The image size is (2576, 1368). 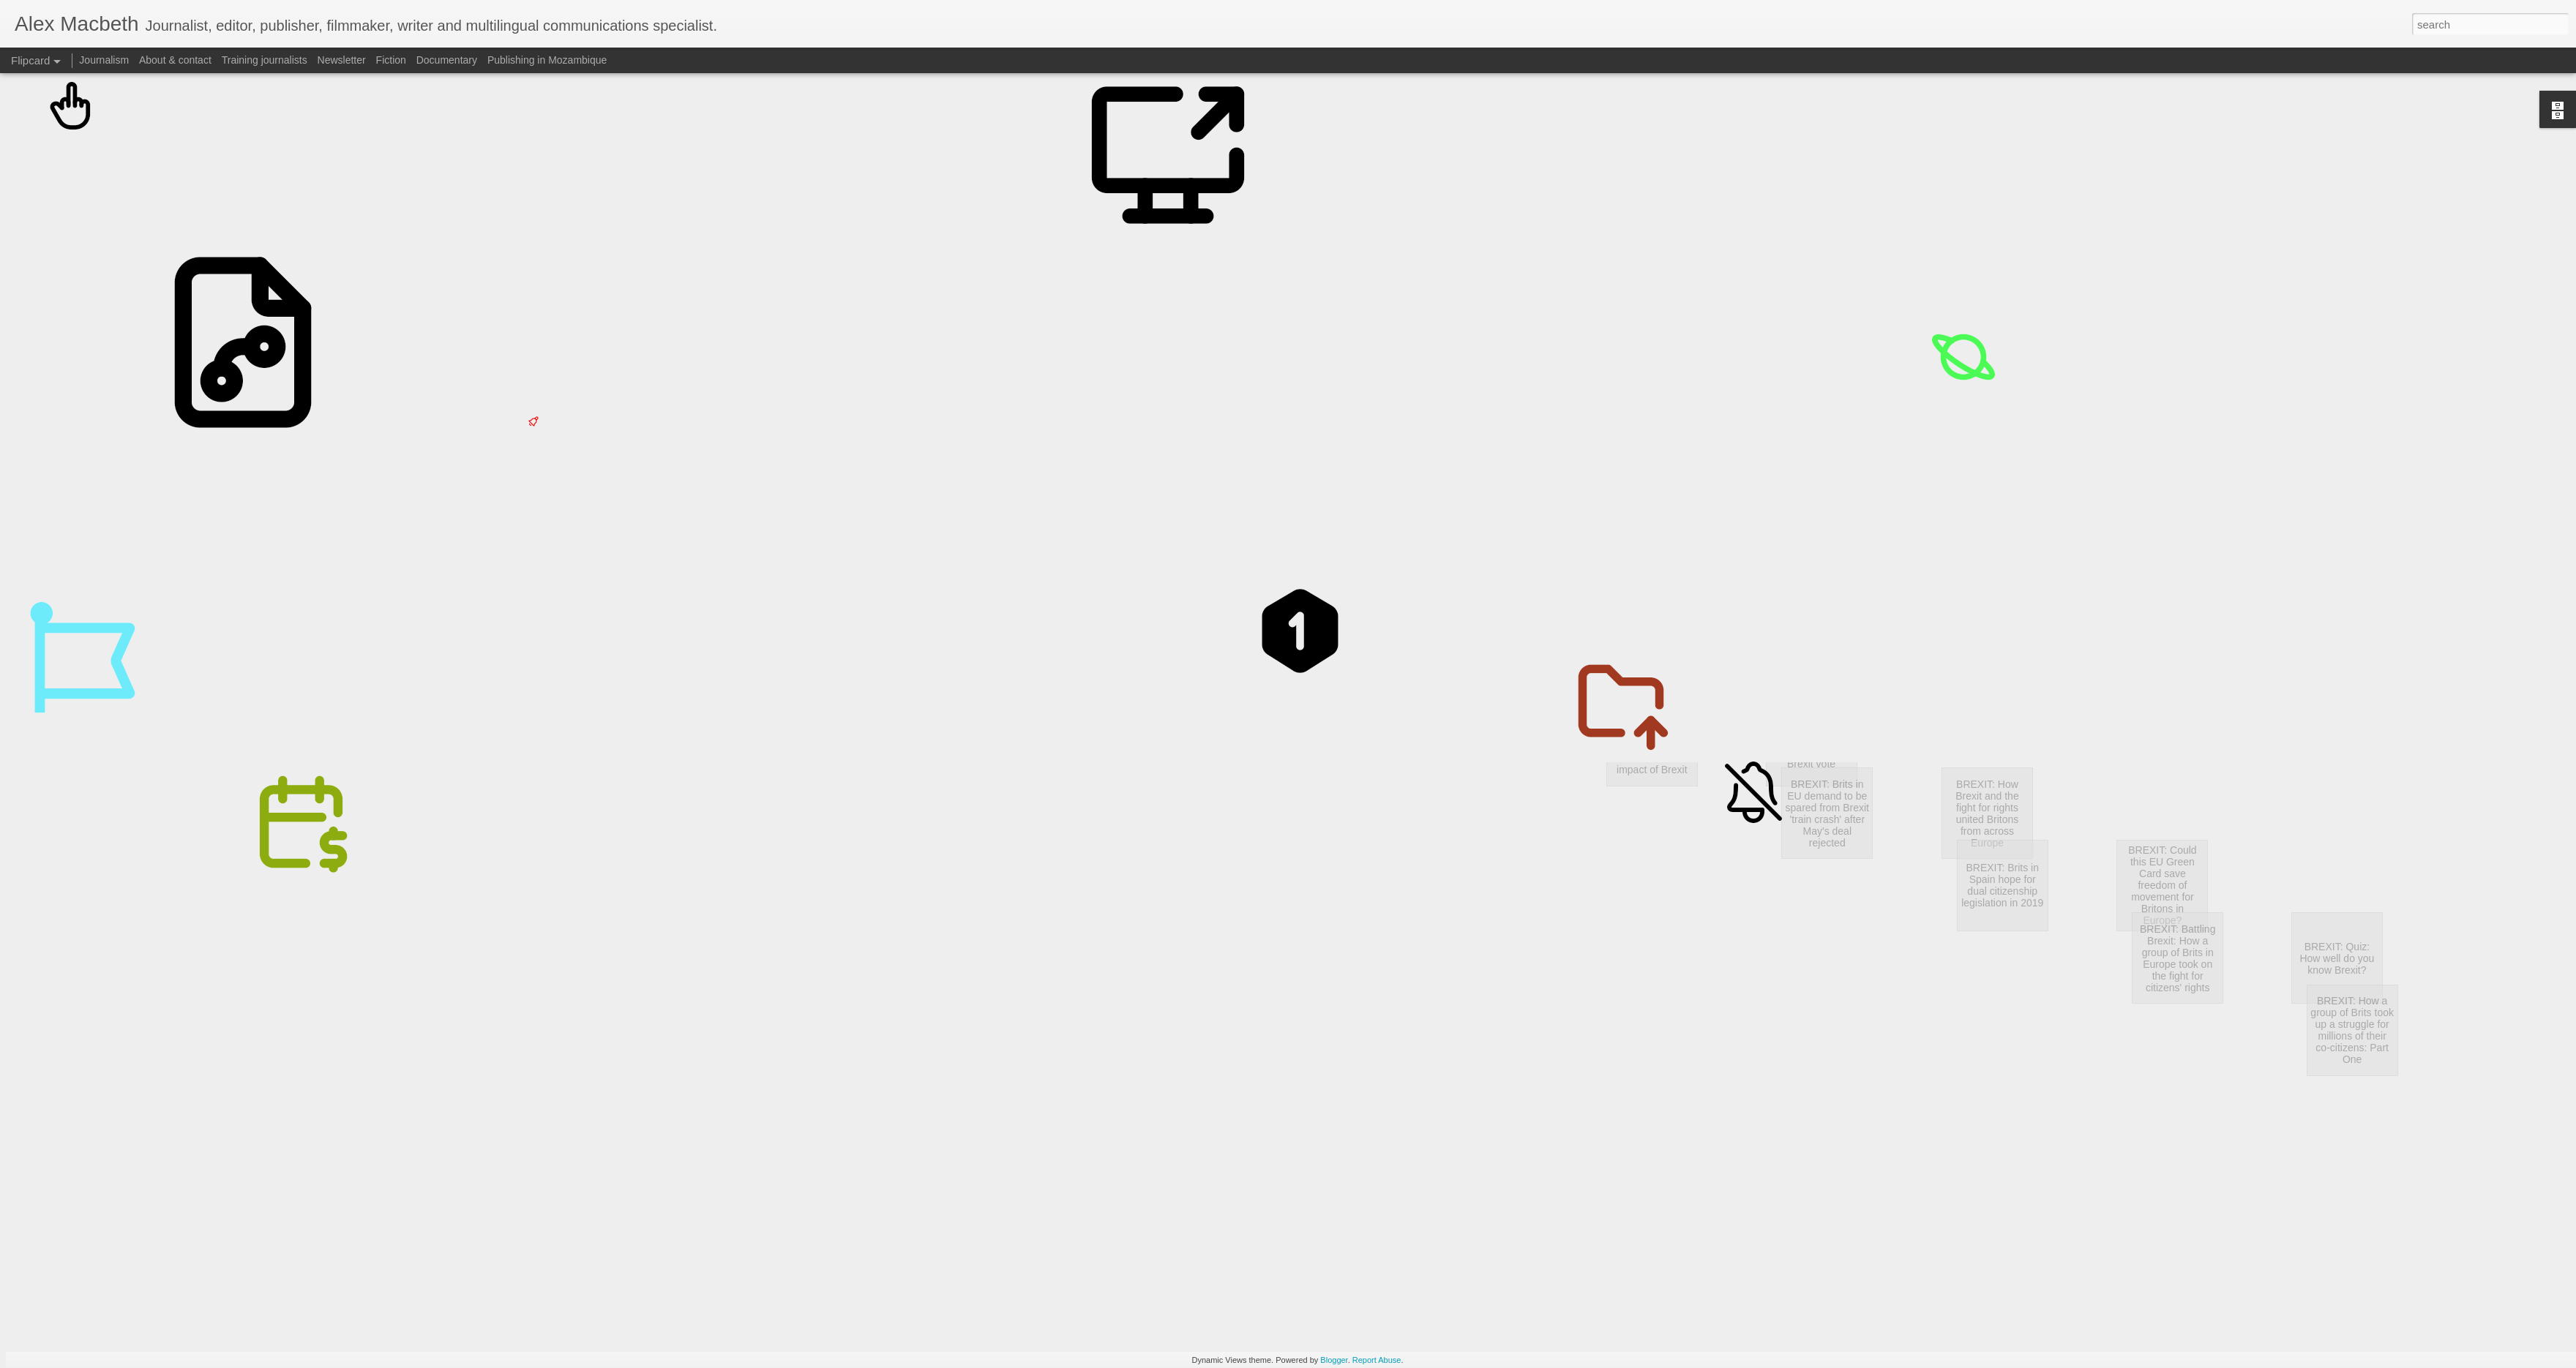 What do you see at coordinates (70, 105) in the screenshot?
I see `send an offensive gesture or reaction` at bounding box center [70, 105].